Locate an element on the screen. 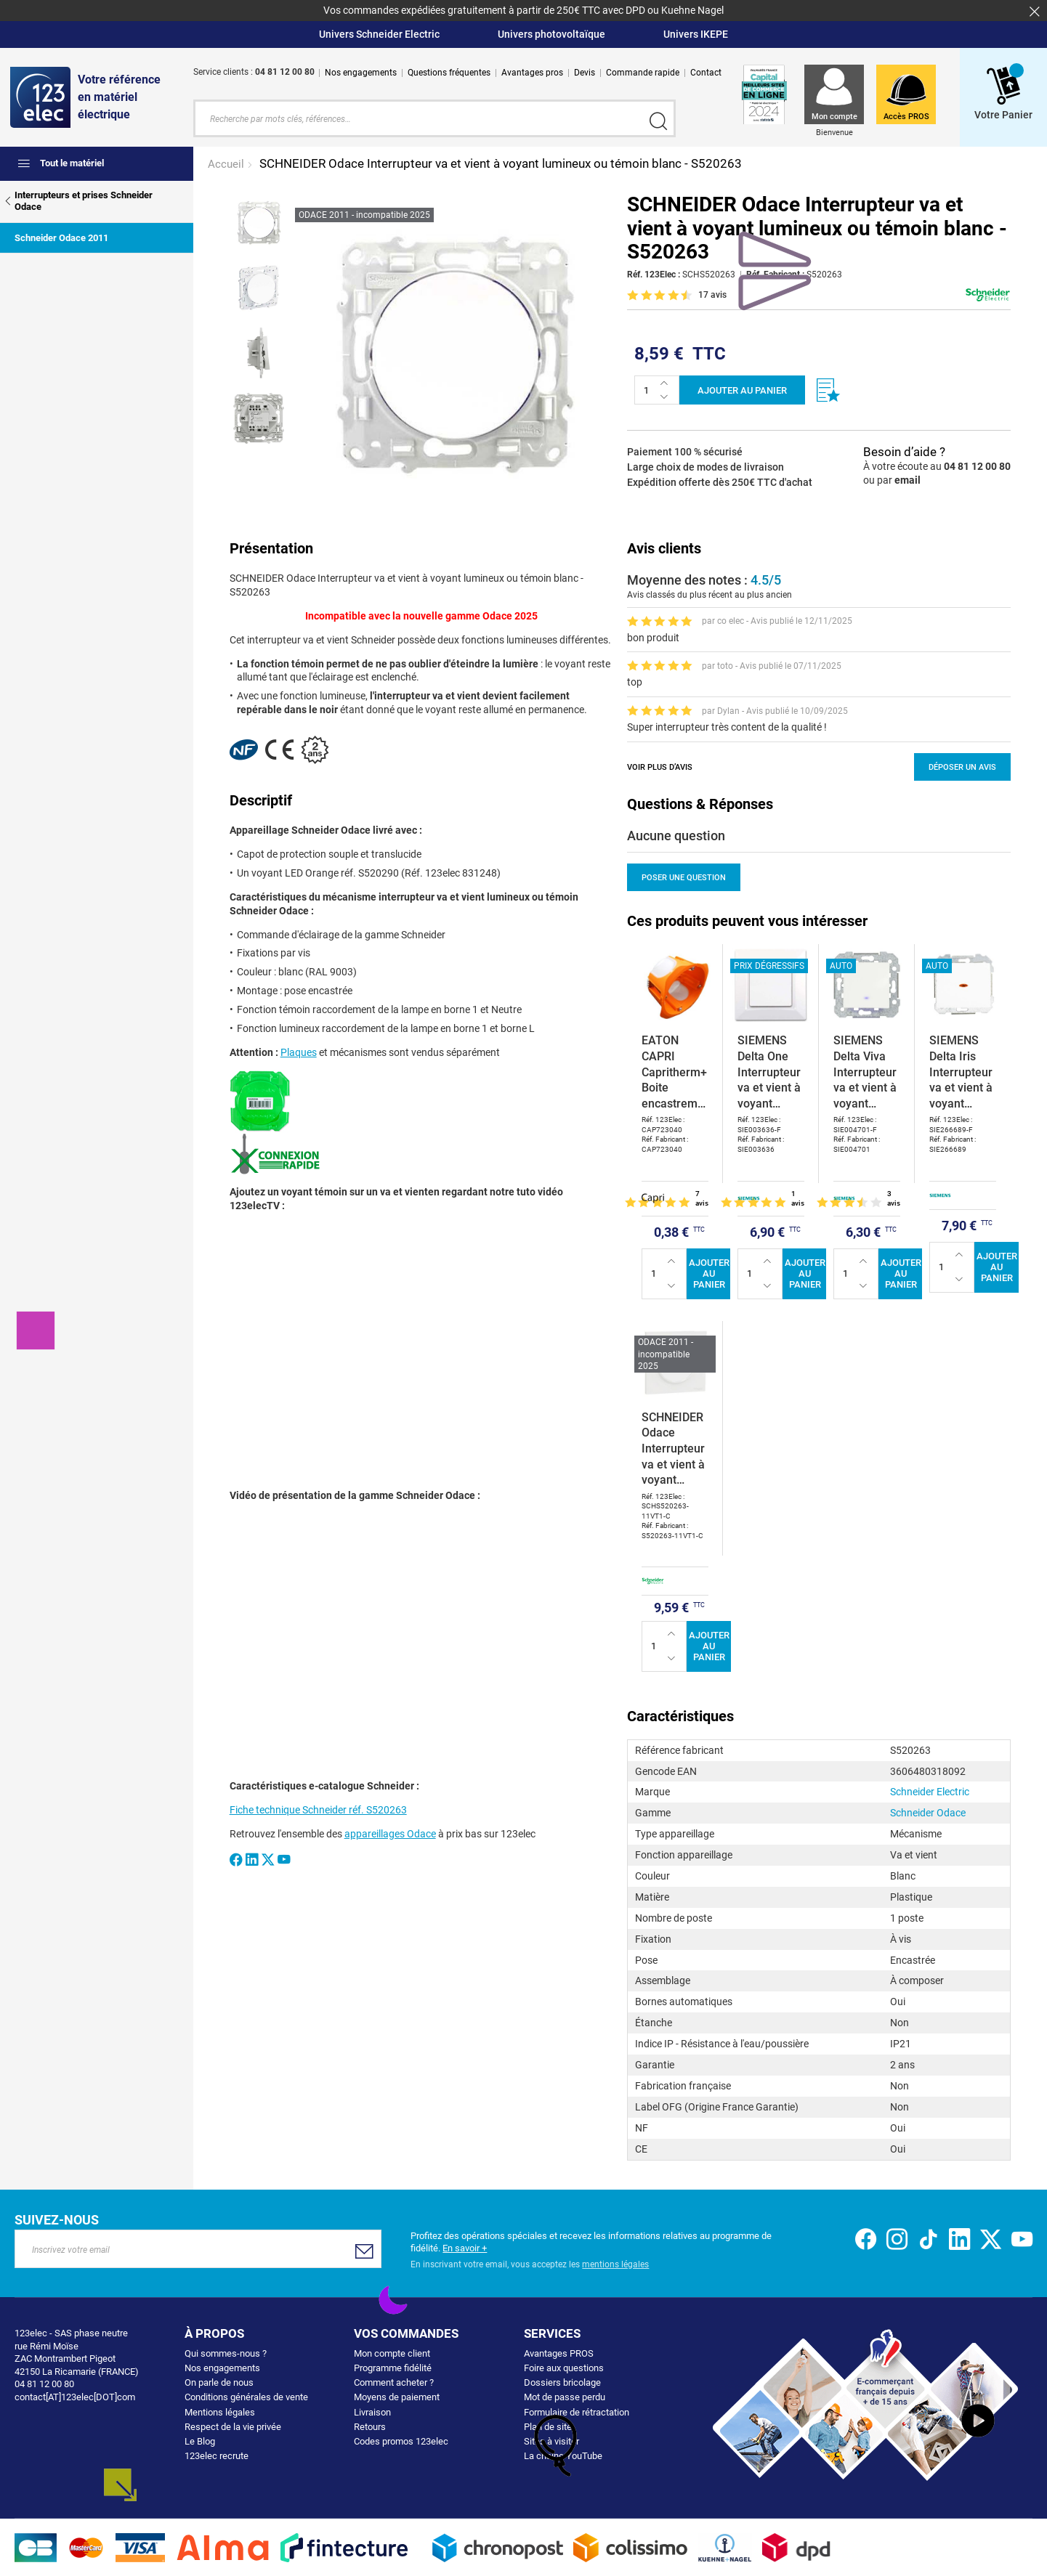  toggle dark mode is located at coordinates (393, 2300).